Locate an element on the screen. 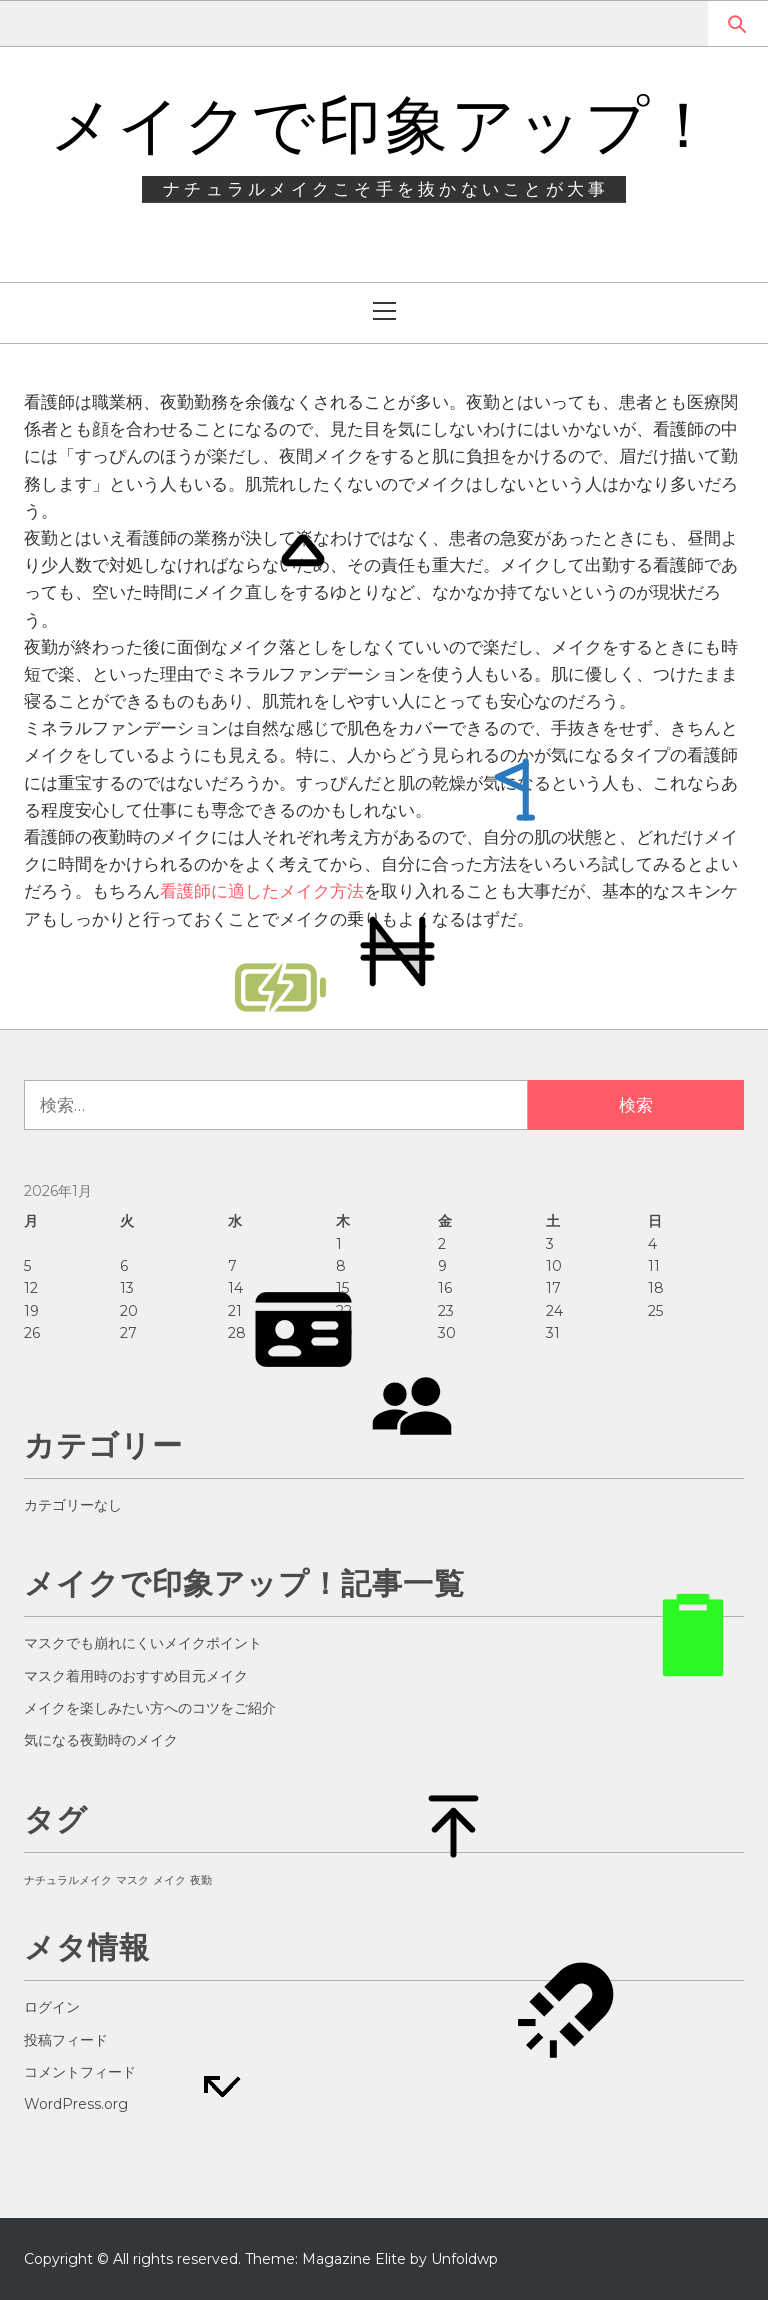  attract or pull related items together is located at coordinates (567, 2008).